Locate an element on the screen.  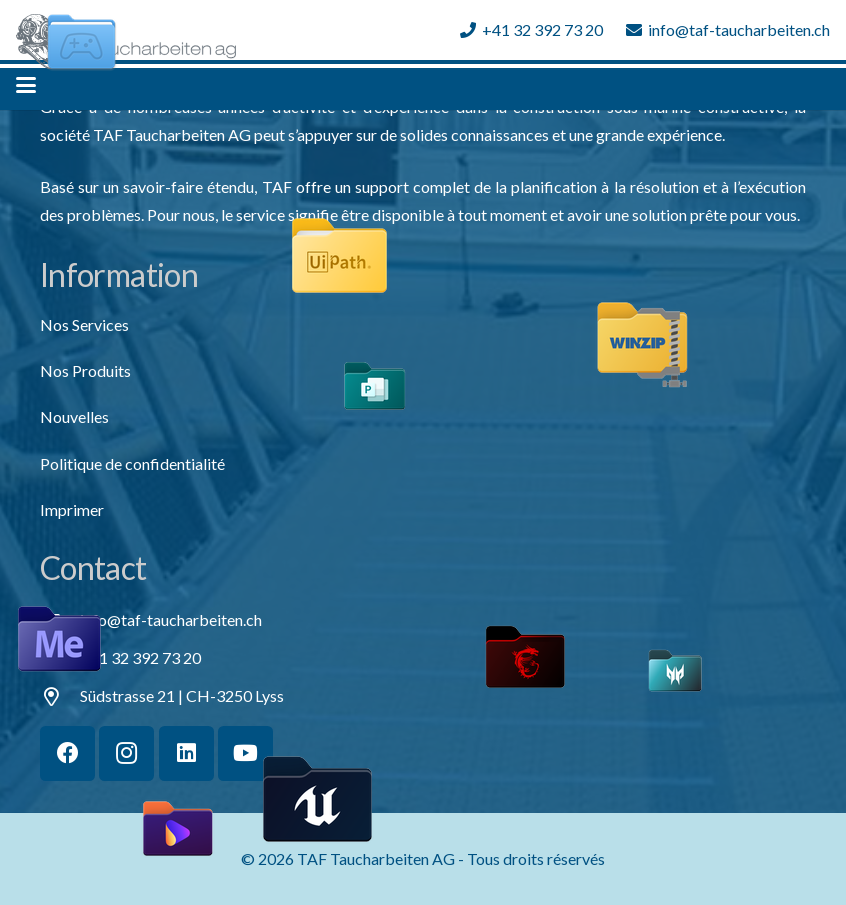
open msi-branded files folder is located at coordinates (525, 659).